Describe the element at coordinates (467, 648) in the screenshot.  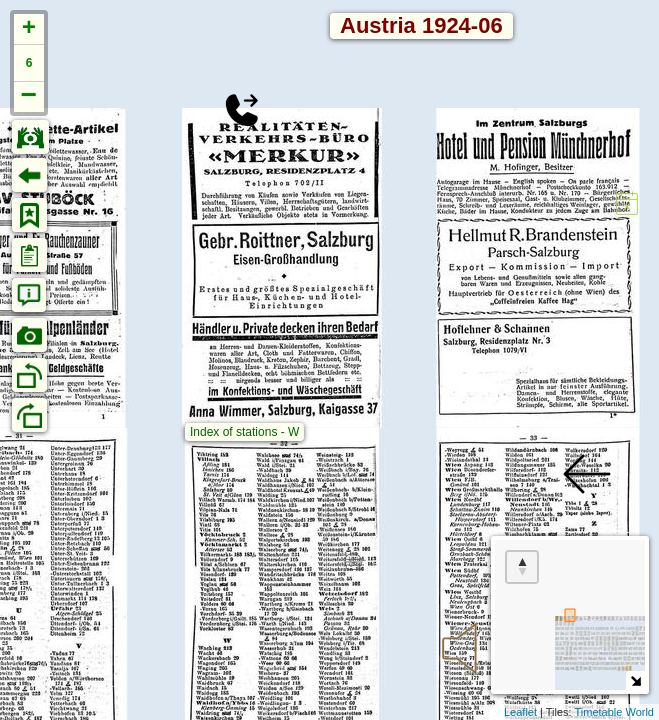
I see `speaker with no audio output` at that location.